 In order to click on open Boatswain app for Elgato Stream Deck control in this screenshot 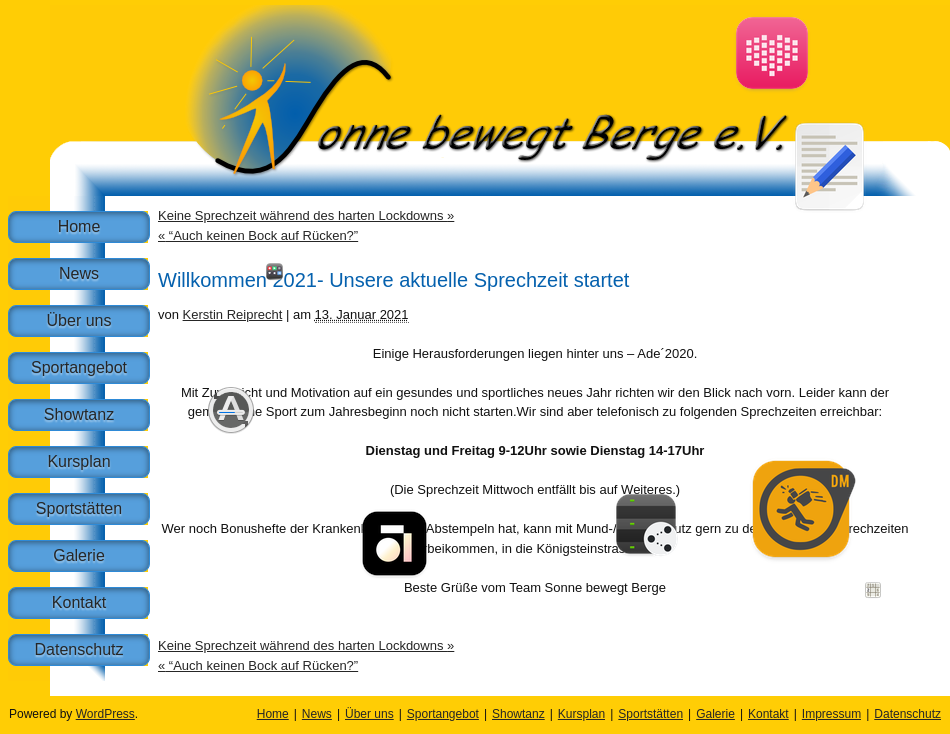, I will do `click(274, 271)`.